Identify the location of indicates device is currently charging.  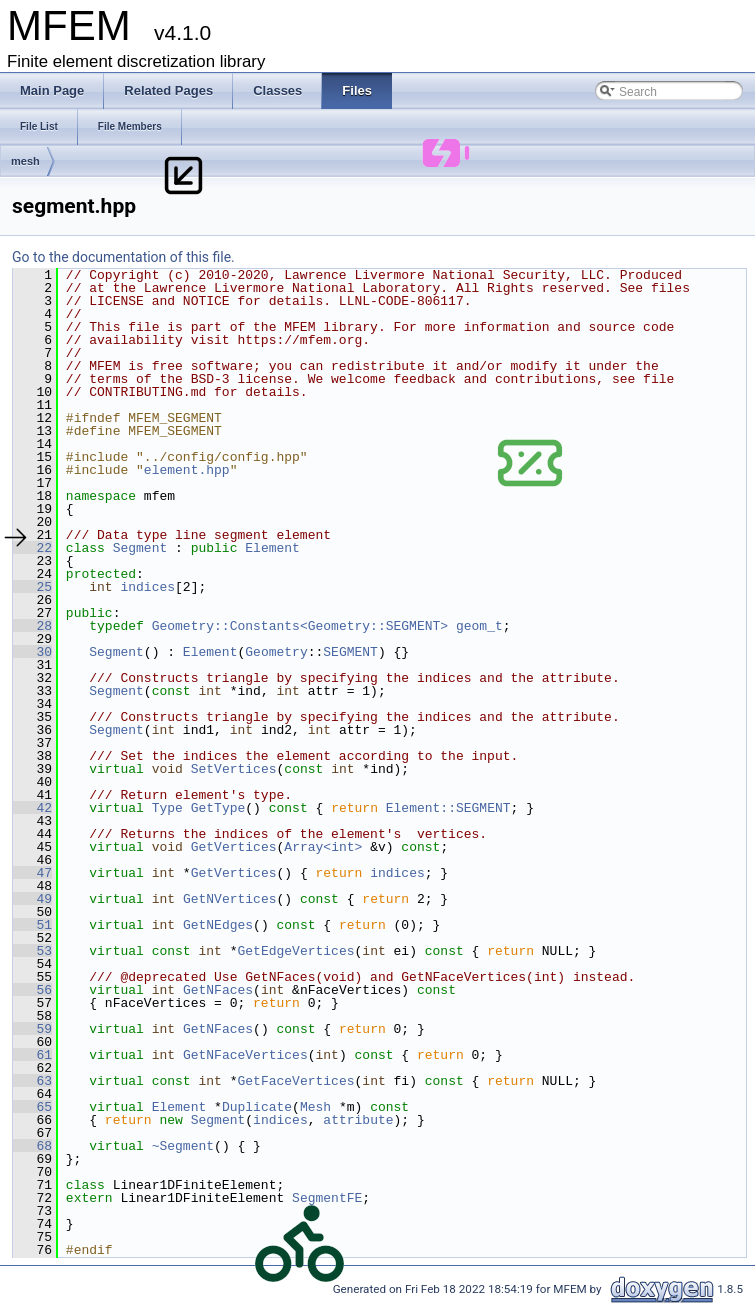
(446, 153).